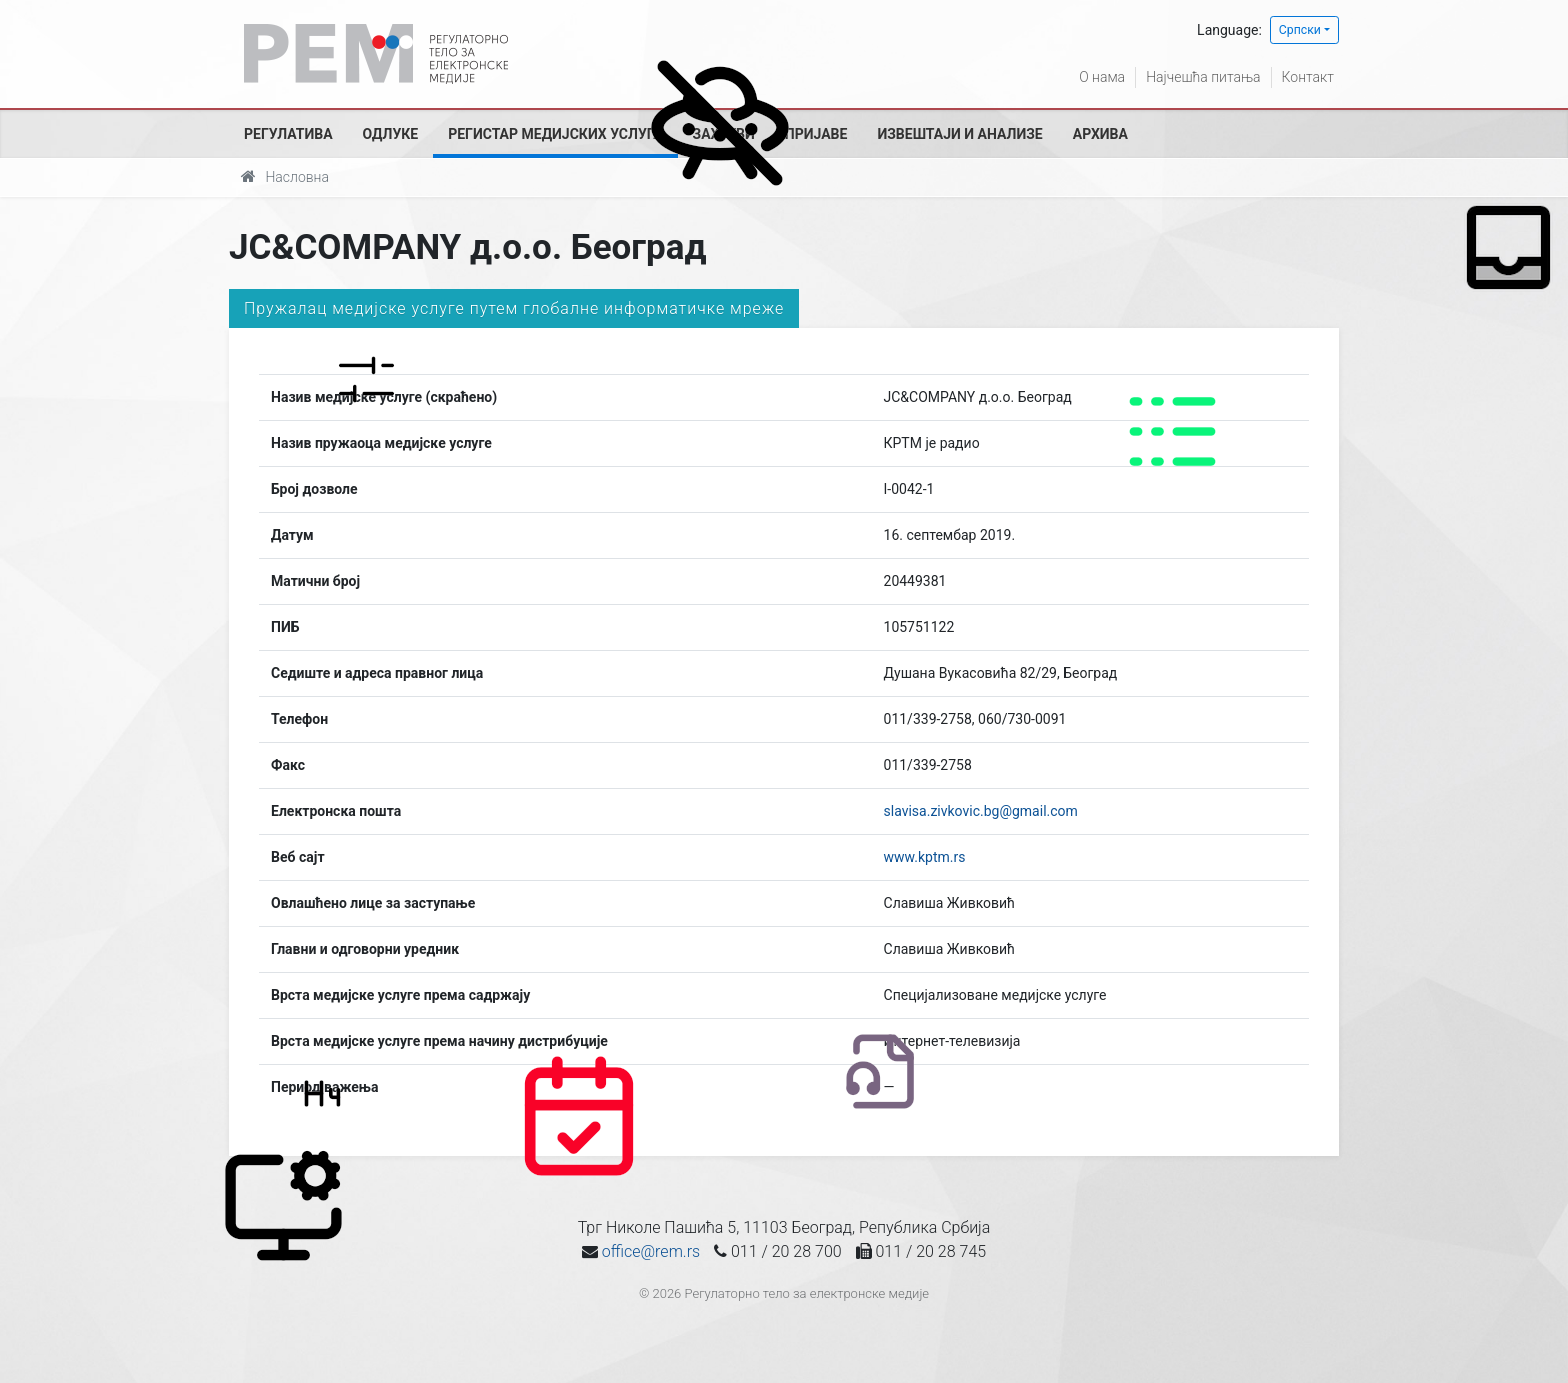  Describe the element at coordinates (283, 1207) in the screenshot. I see `access display settings` at that location.